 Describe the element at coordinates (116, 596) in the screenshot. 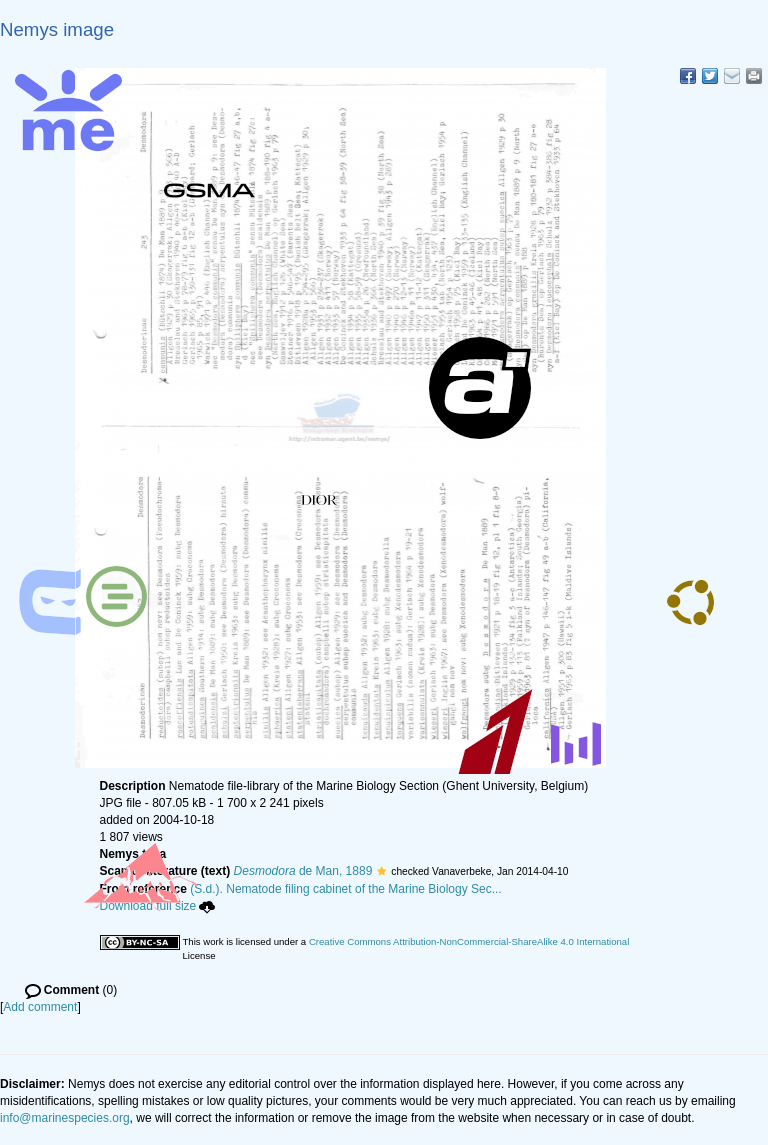

I see `open the When I Work app` at that location.